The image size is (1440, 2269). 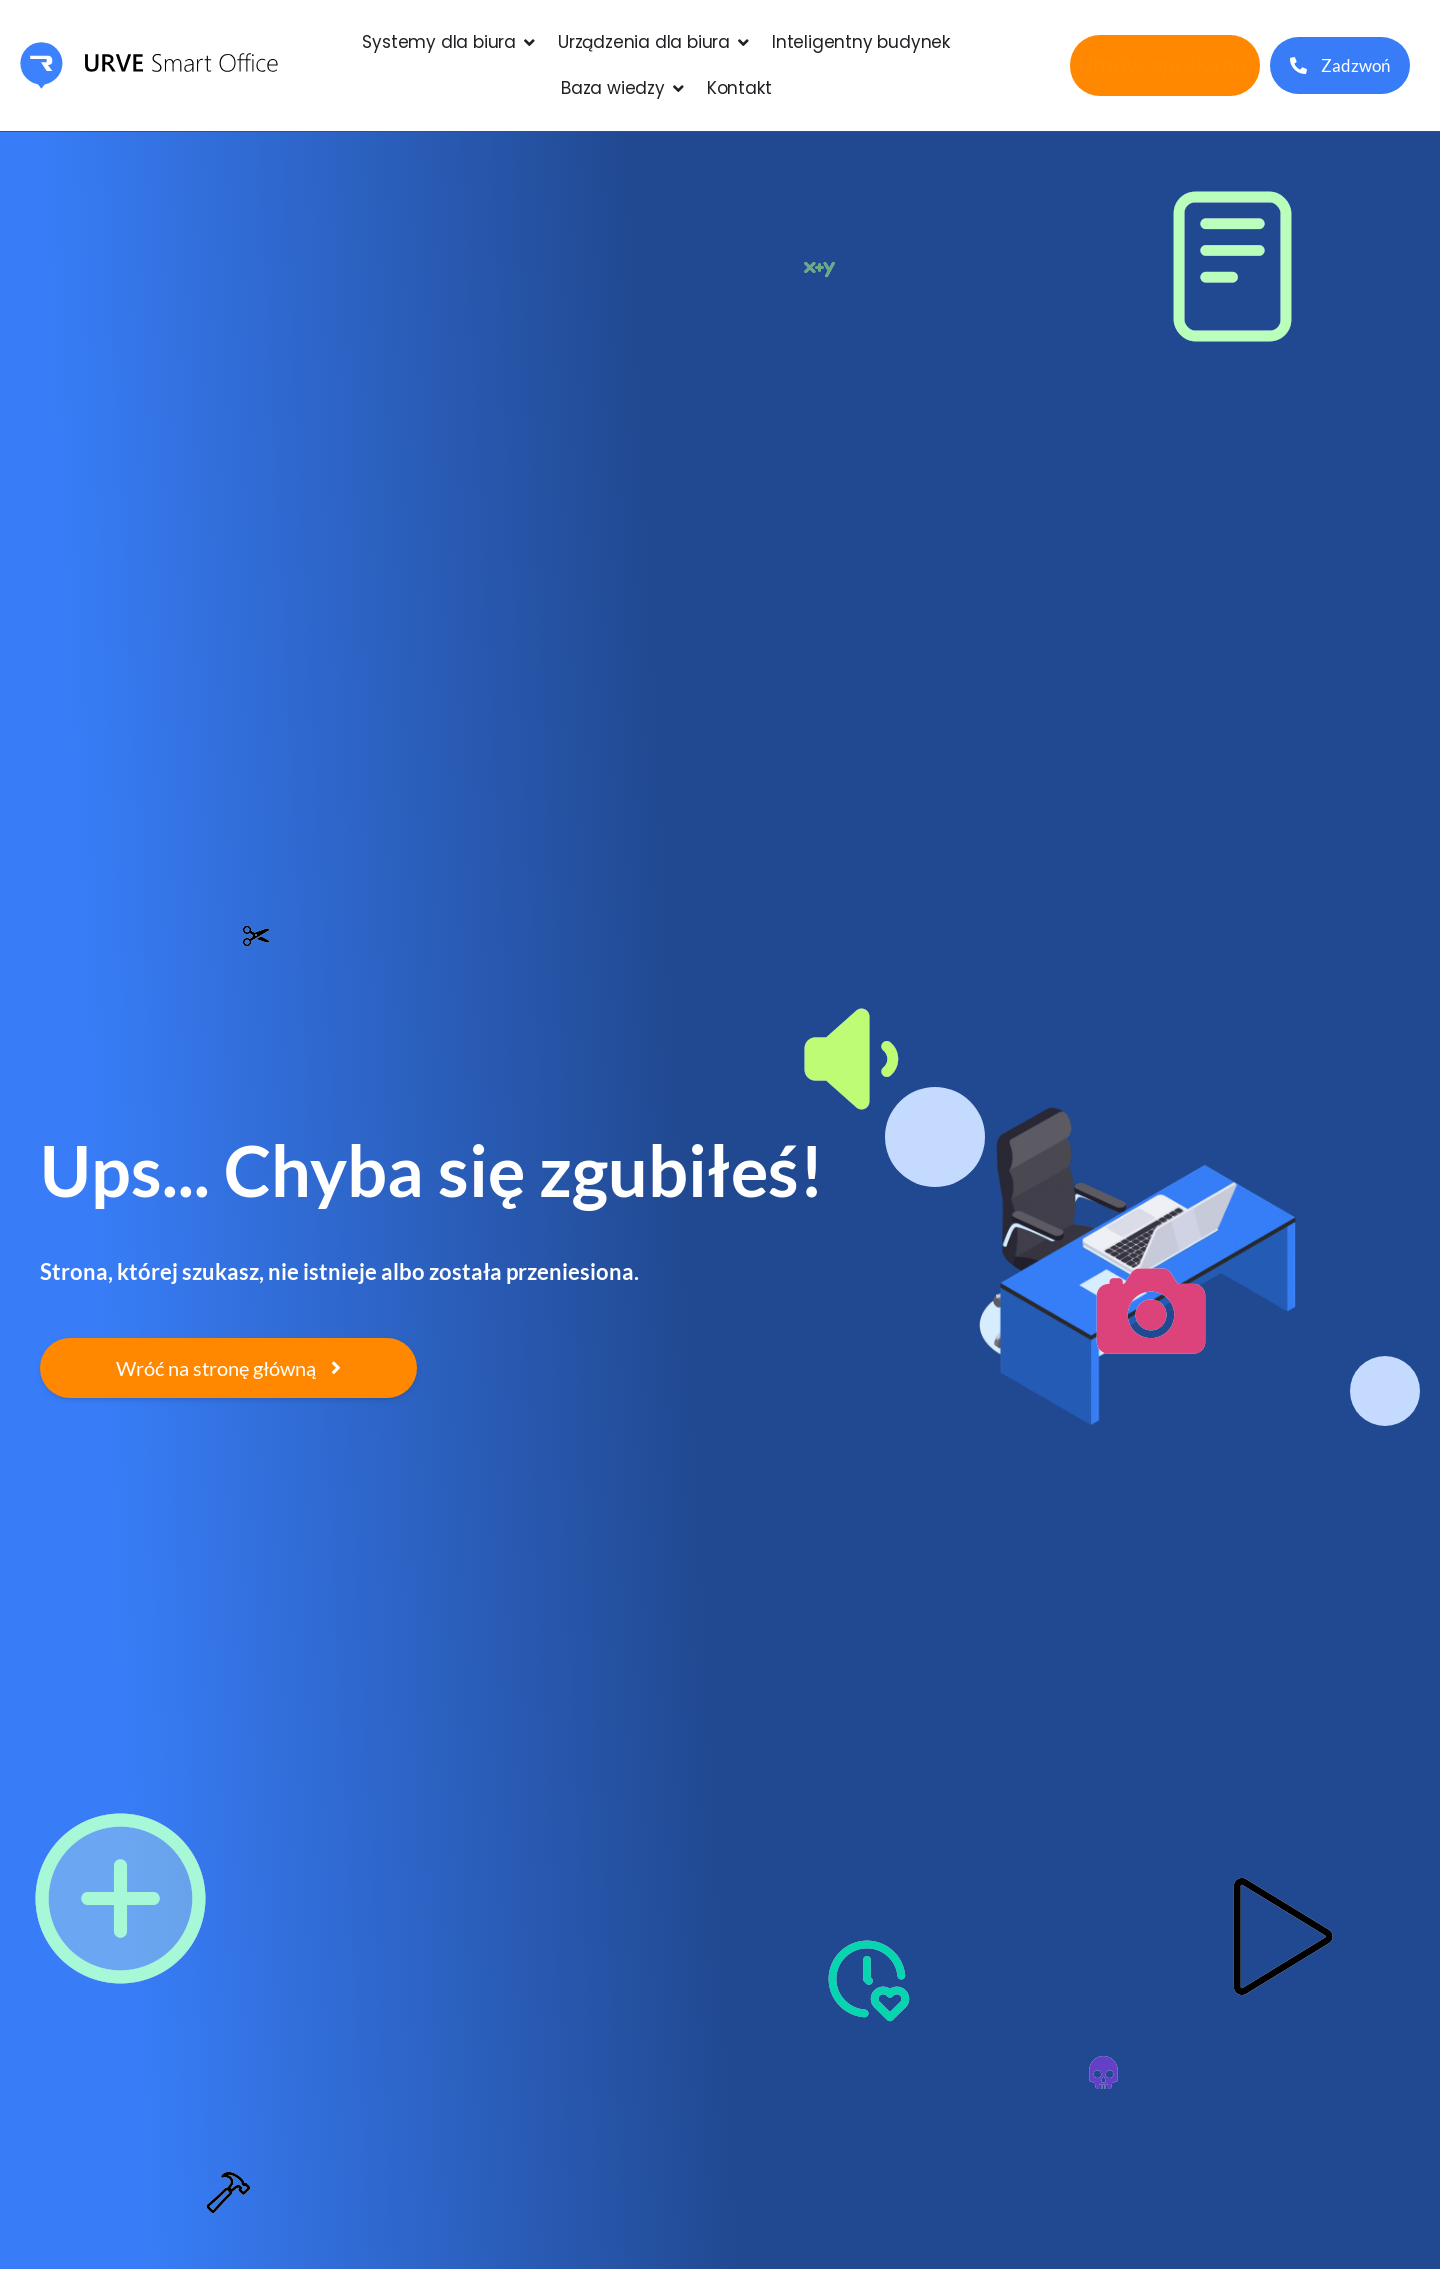 I want to click on view your favorite or saved times, so click(x=867, y=1979).